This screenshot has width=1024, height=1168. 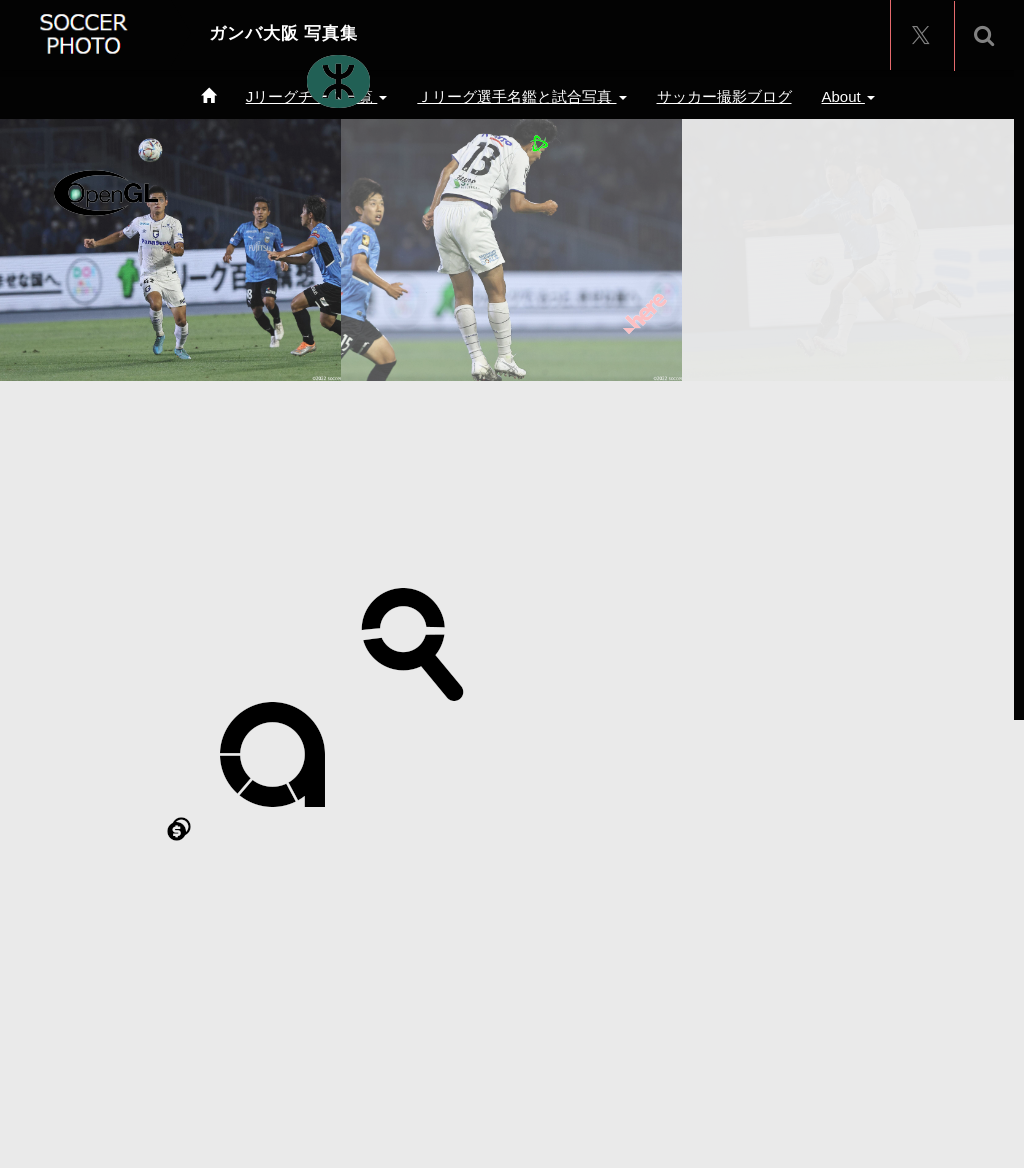 What do you see at coordinates (539, 144) in the screenshot?
I see `launch Battle.net gaming client` at bounding box center [539, 144].